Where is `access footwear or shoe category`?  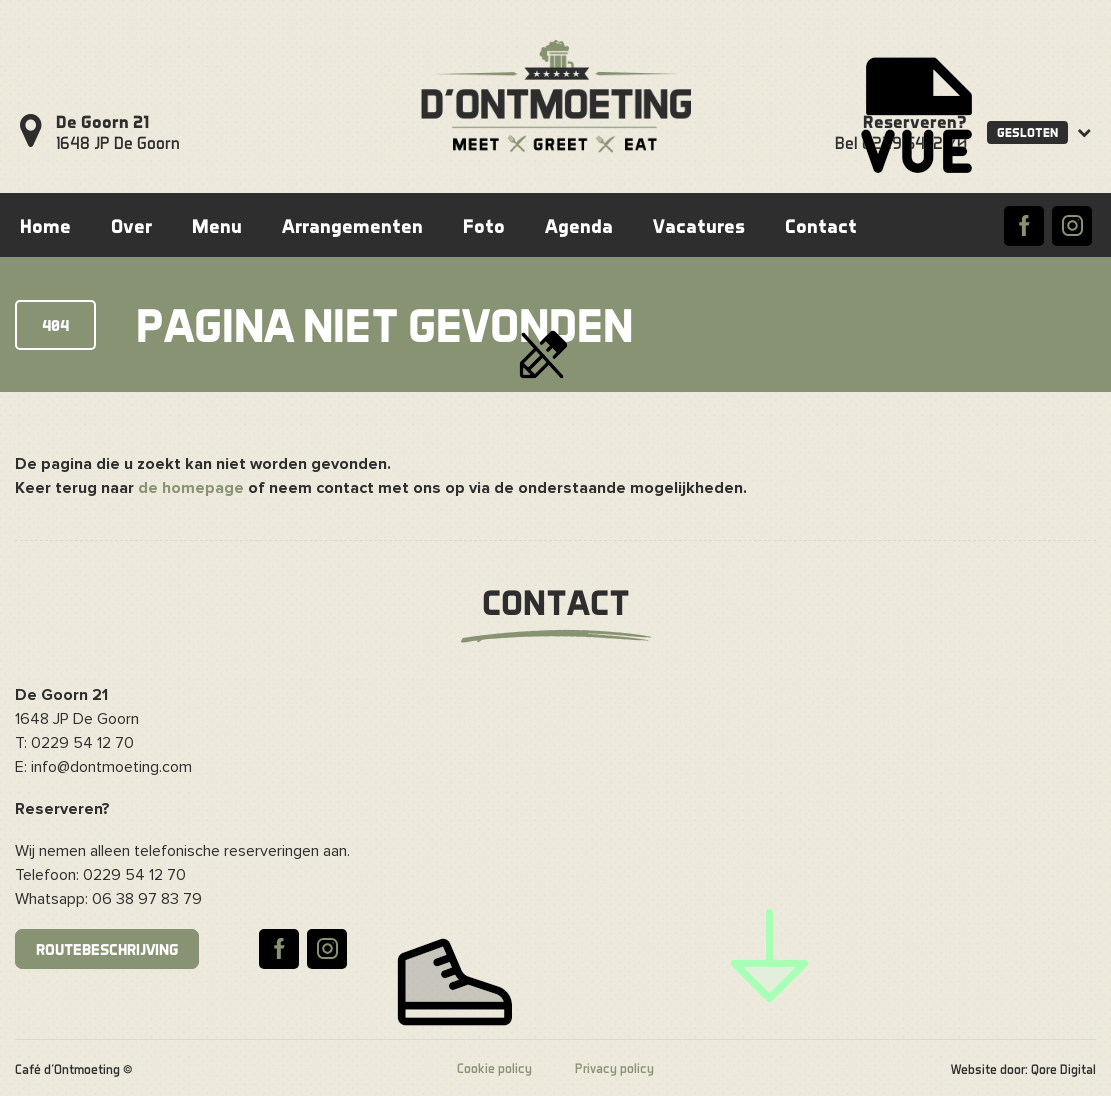 access footwear or shoe category is located at coordinates (449, 986).